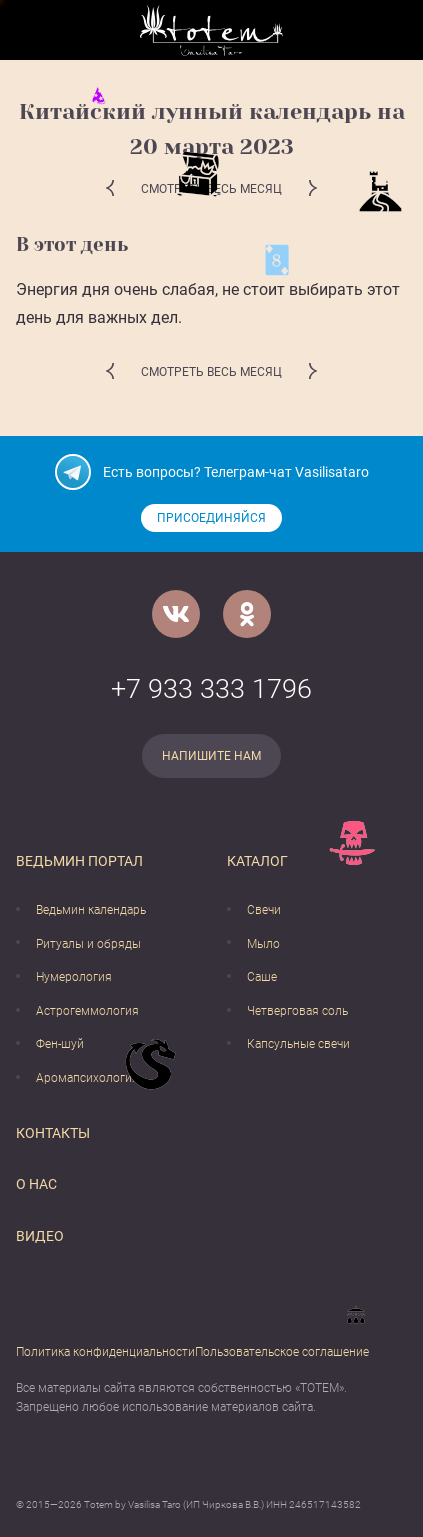 The height and width of the screenshot is (1537, 423). I want to click on view castle or fortress location on map, so click(380, 190).